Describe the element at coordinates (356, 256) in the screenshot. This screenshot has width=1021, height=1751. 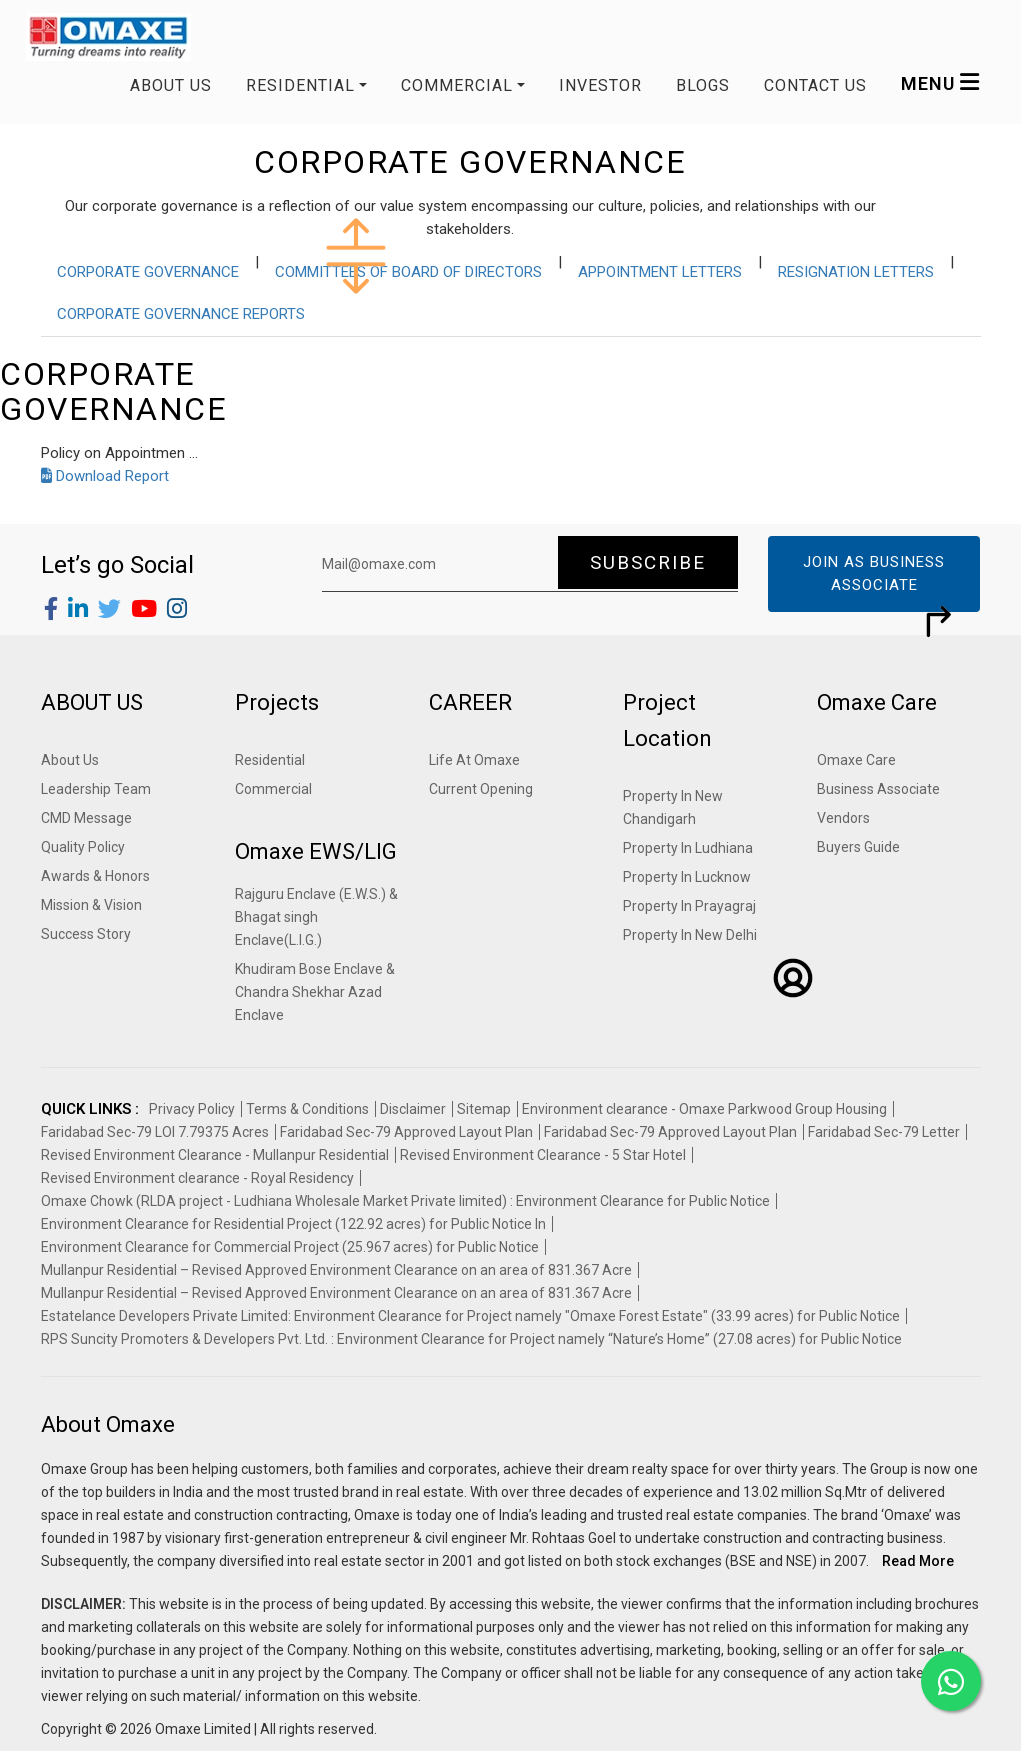
I see `split view vertically` at that location.